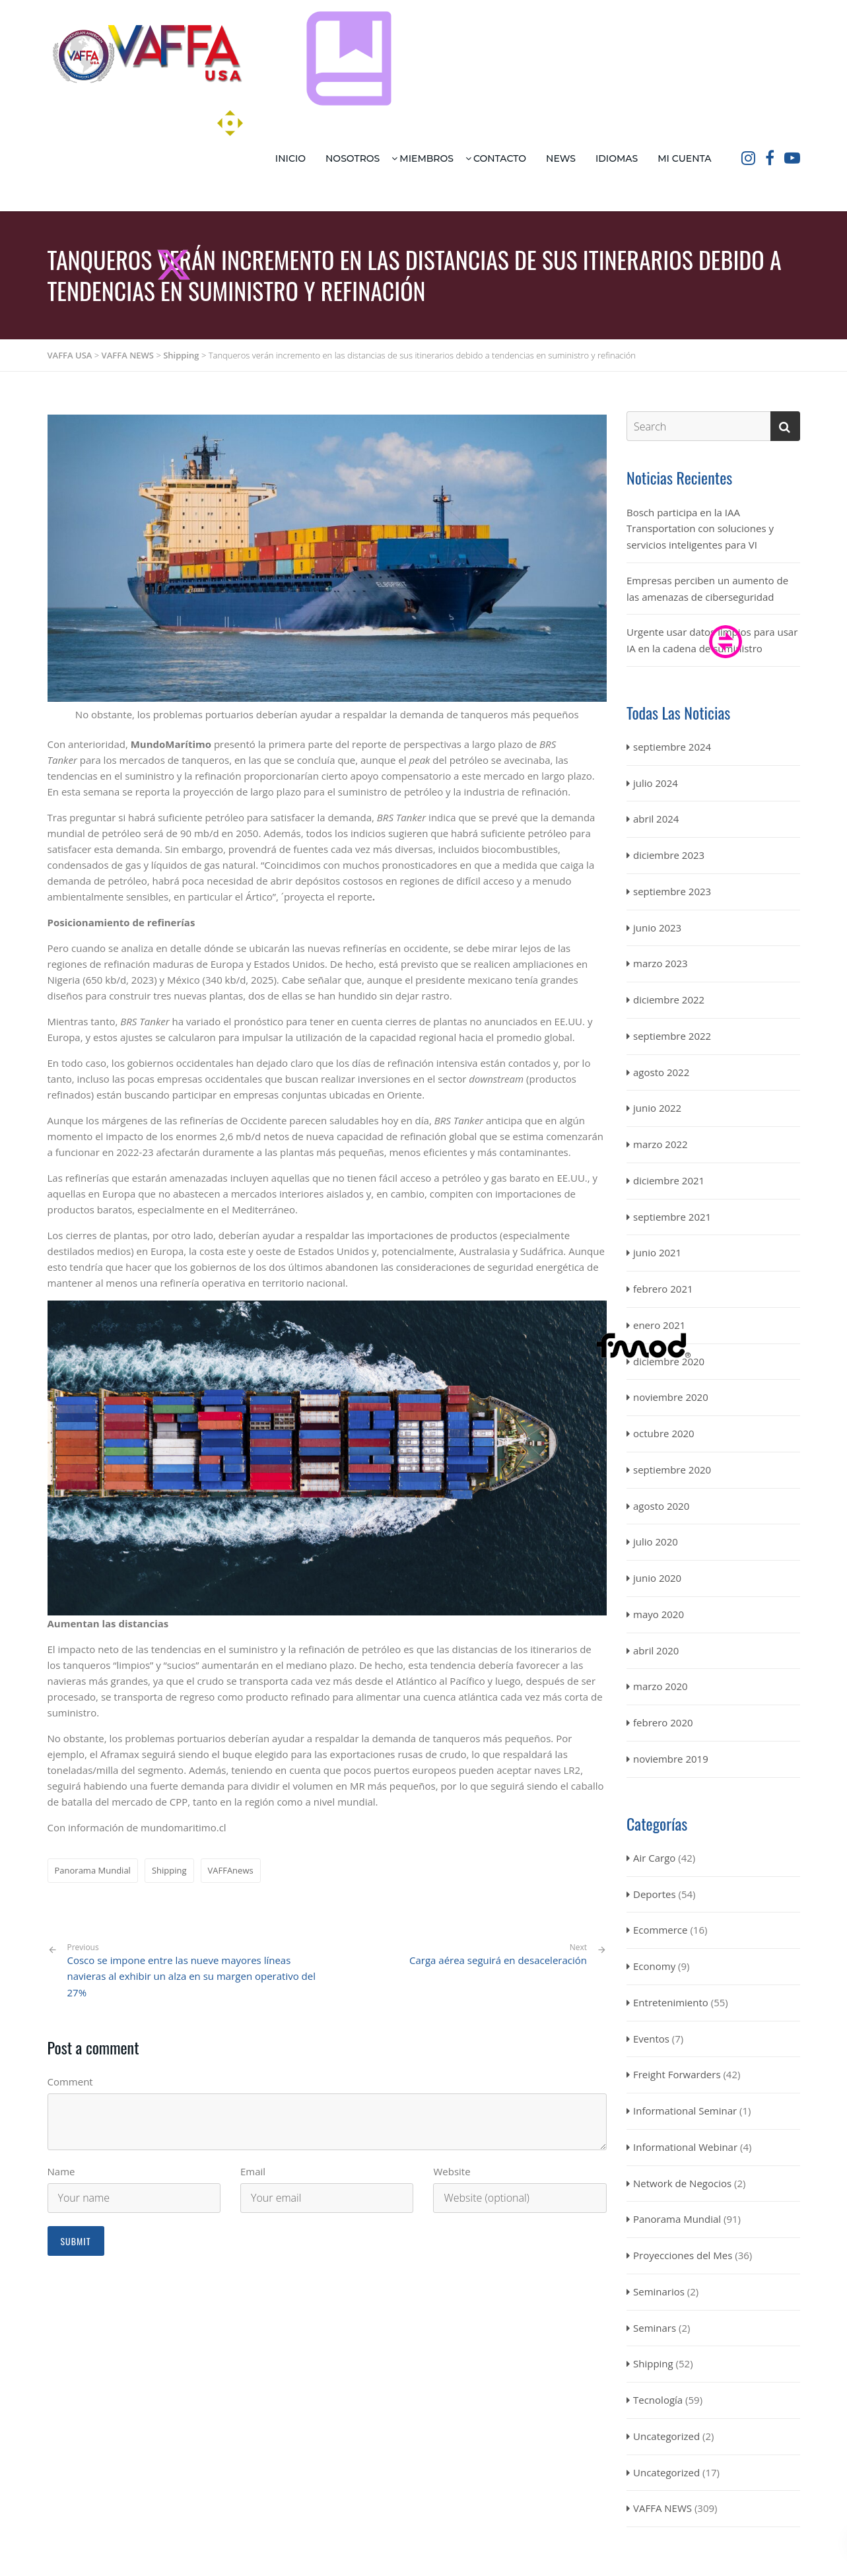 Image resolution: width=847 pixels, height=2576 pixels. I want to click on view bookmarked items, so click(349, 58).